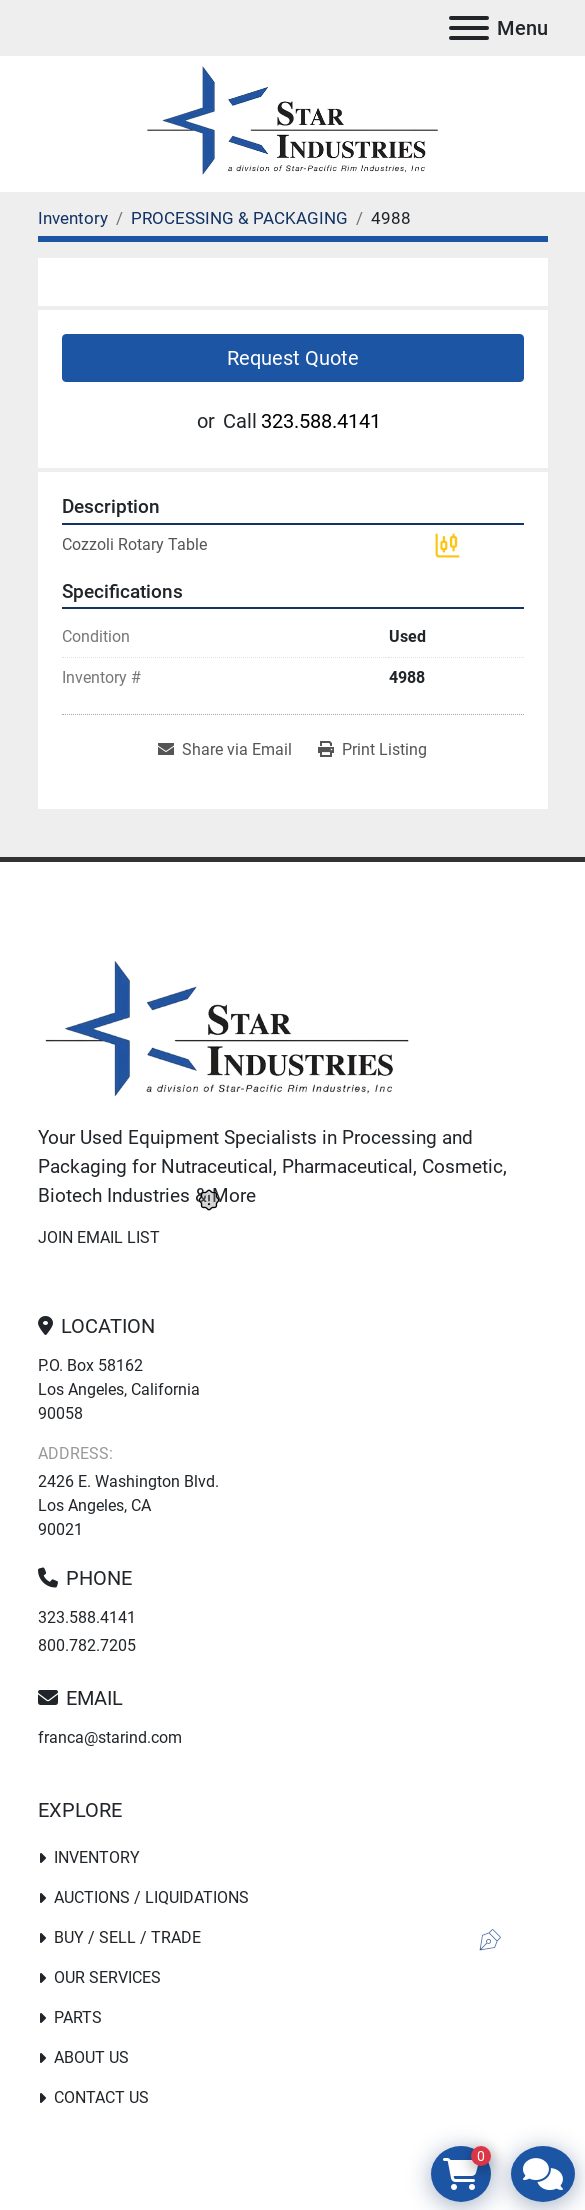 This screenshot has width=585, height=2210. I want to click on indicates a warning or important notice, so click(209, 1200).